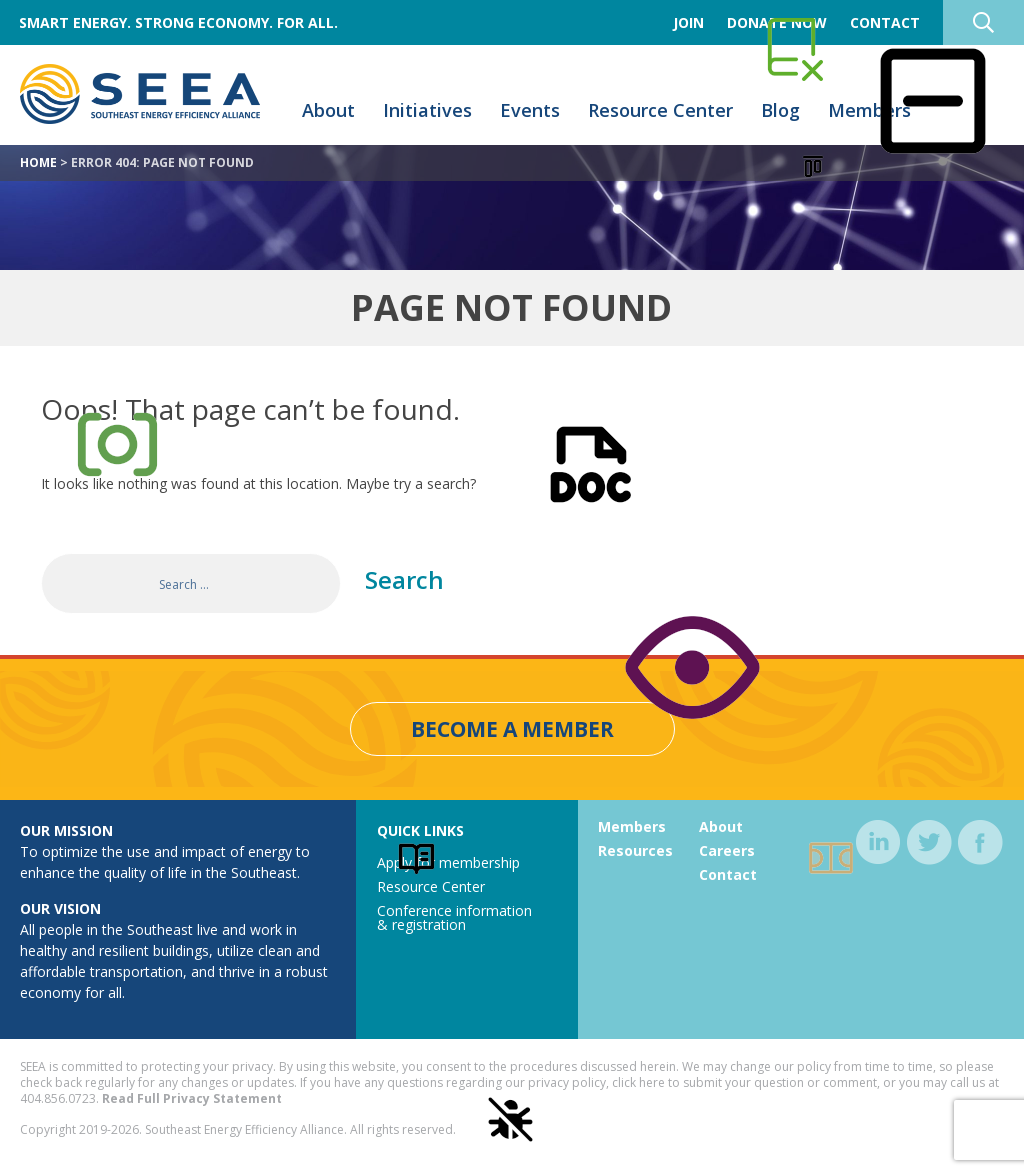  What do you see at coordinates (831, 858) in the screenshot?
I see `view basketball court availability` at bounding box center [831, 858].